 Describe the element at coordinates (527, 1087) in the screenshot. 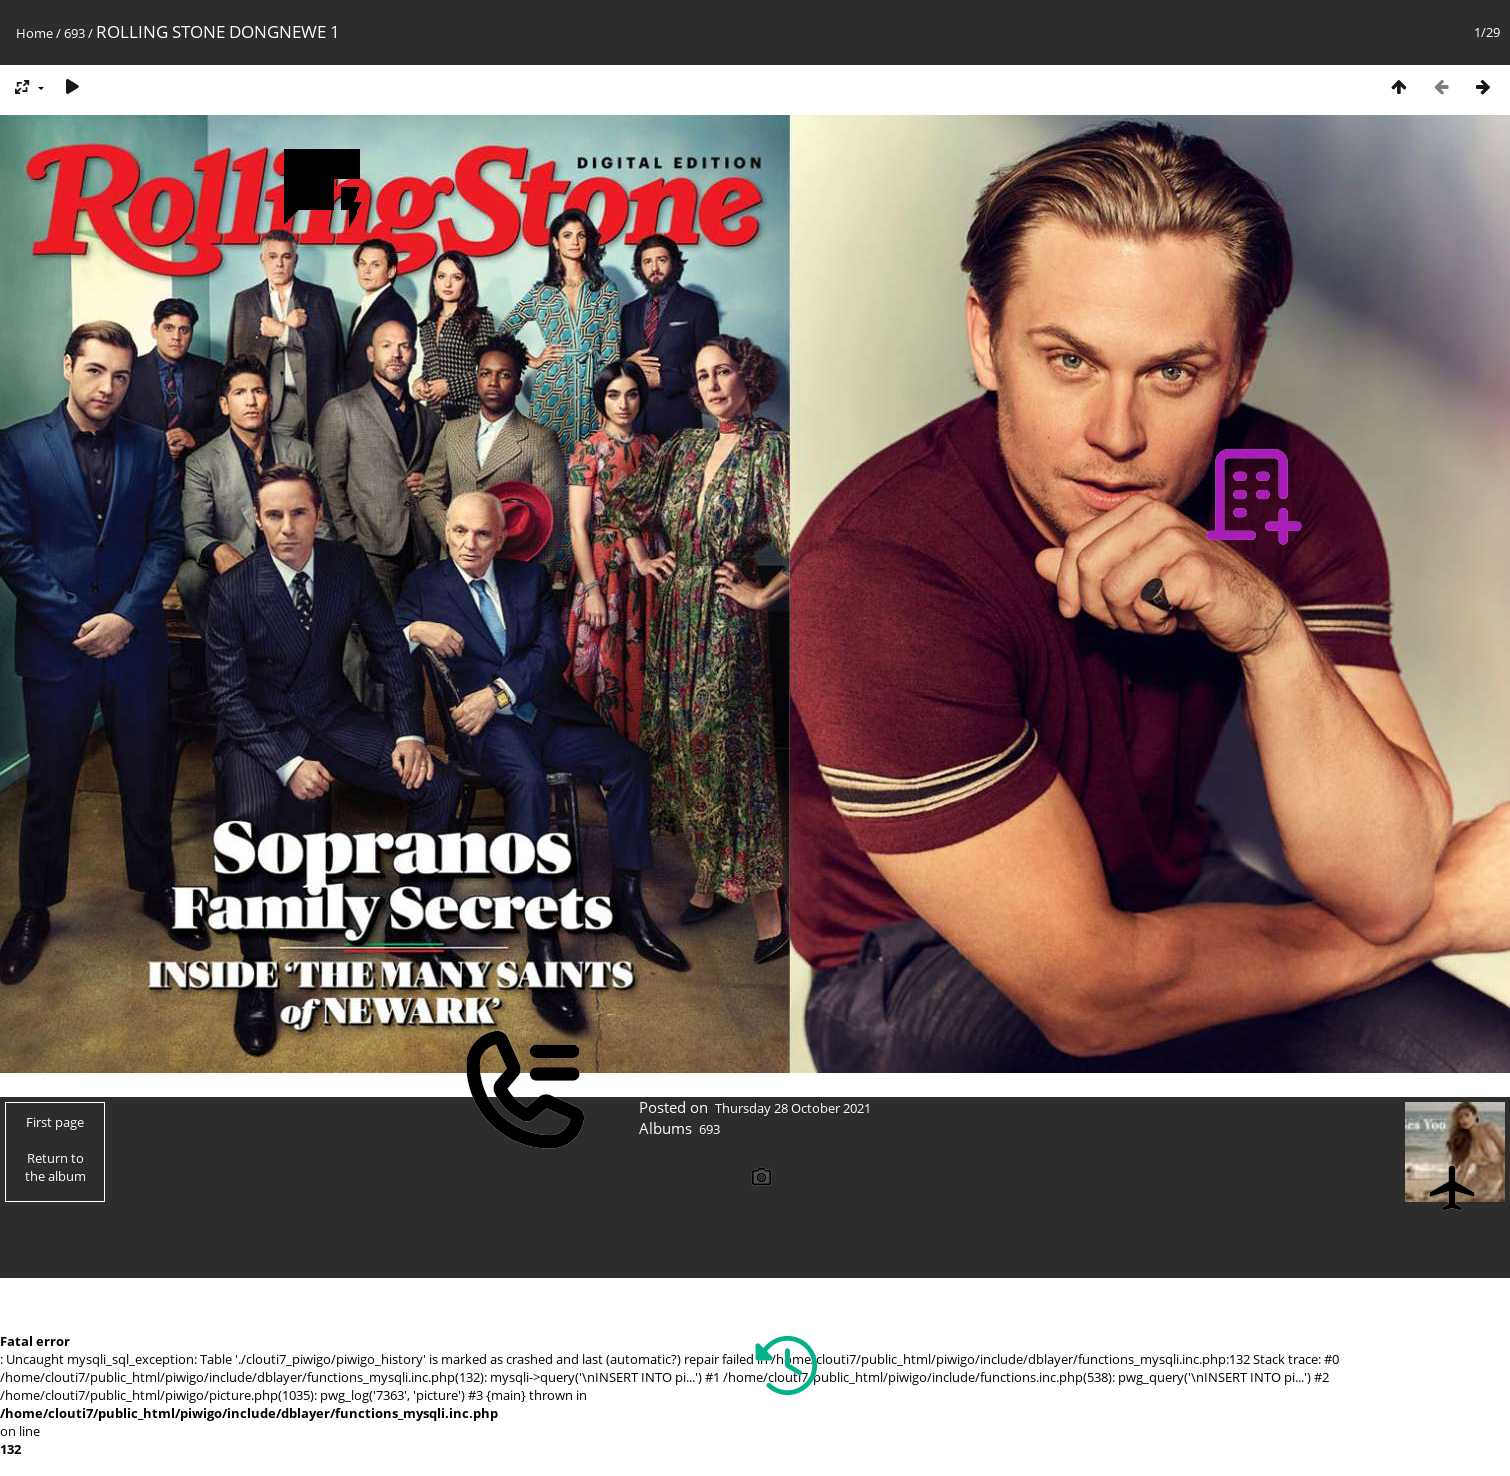

I see `view contact list or phone directory` at that location.